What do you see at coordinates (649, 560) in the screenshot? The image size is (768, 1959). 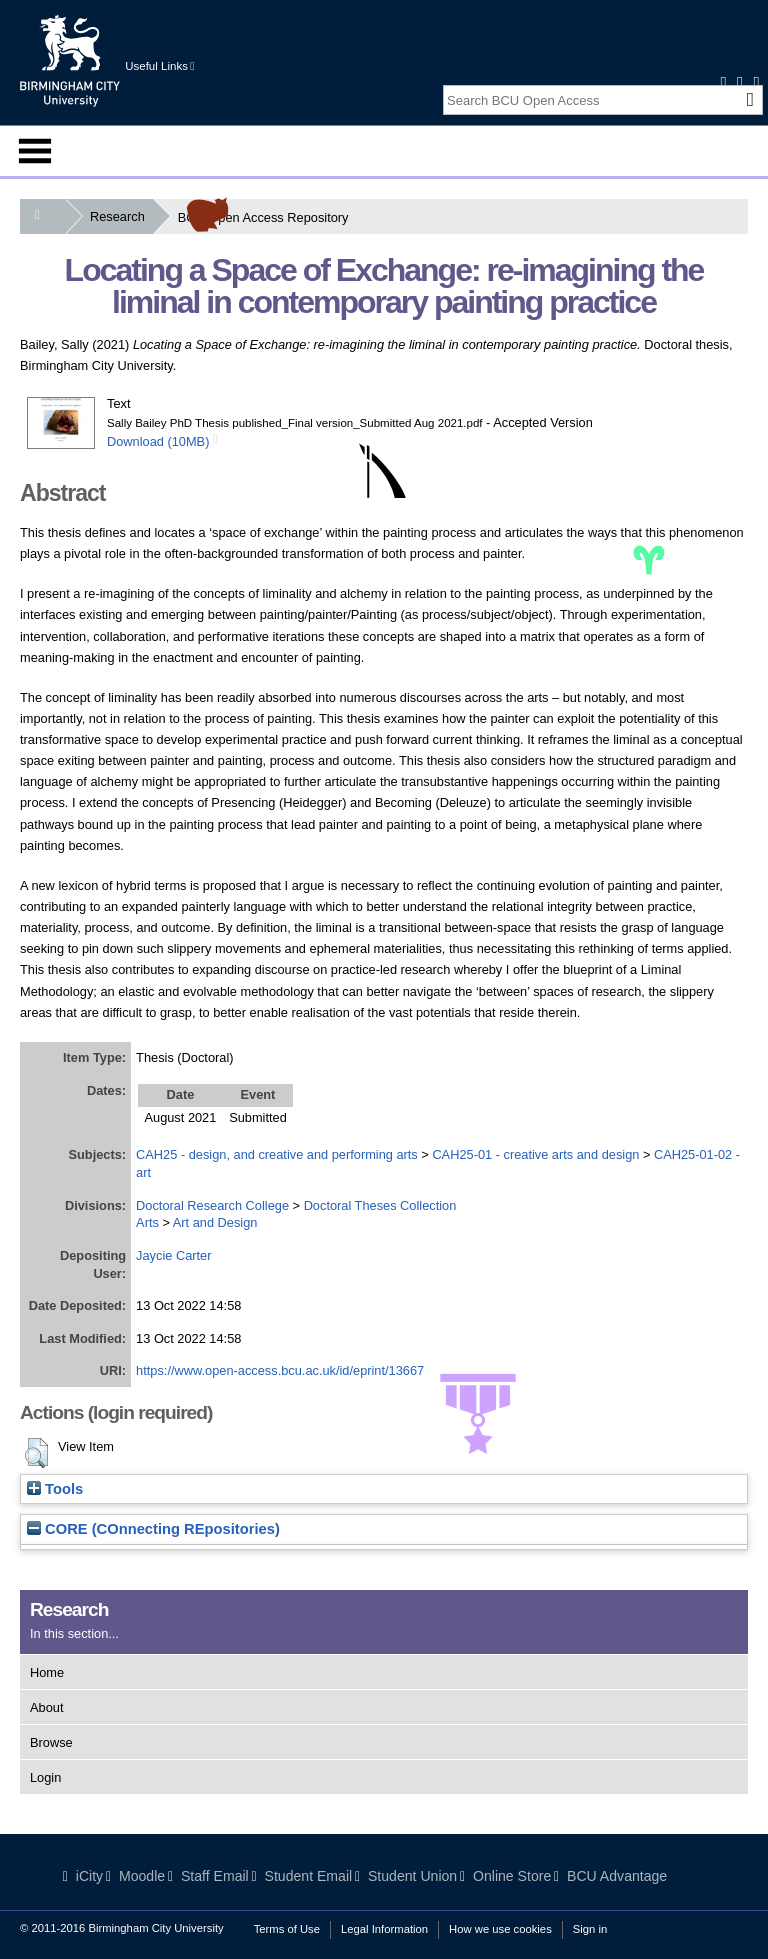 I see `indicates aries zodiac sign` at bounding box center [649, 560].